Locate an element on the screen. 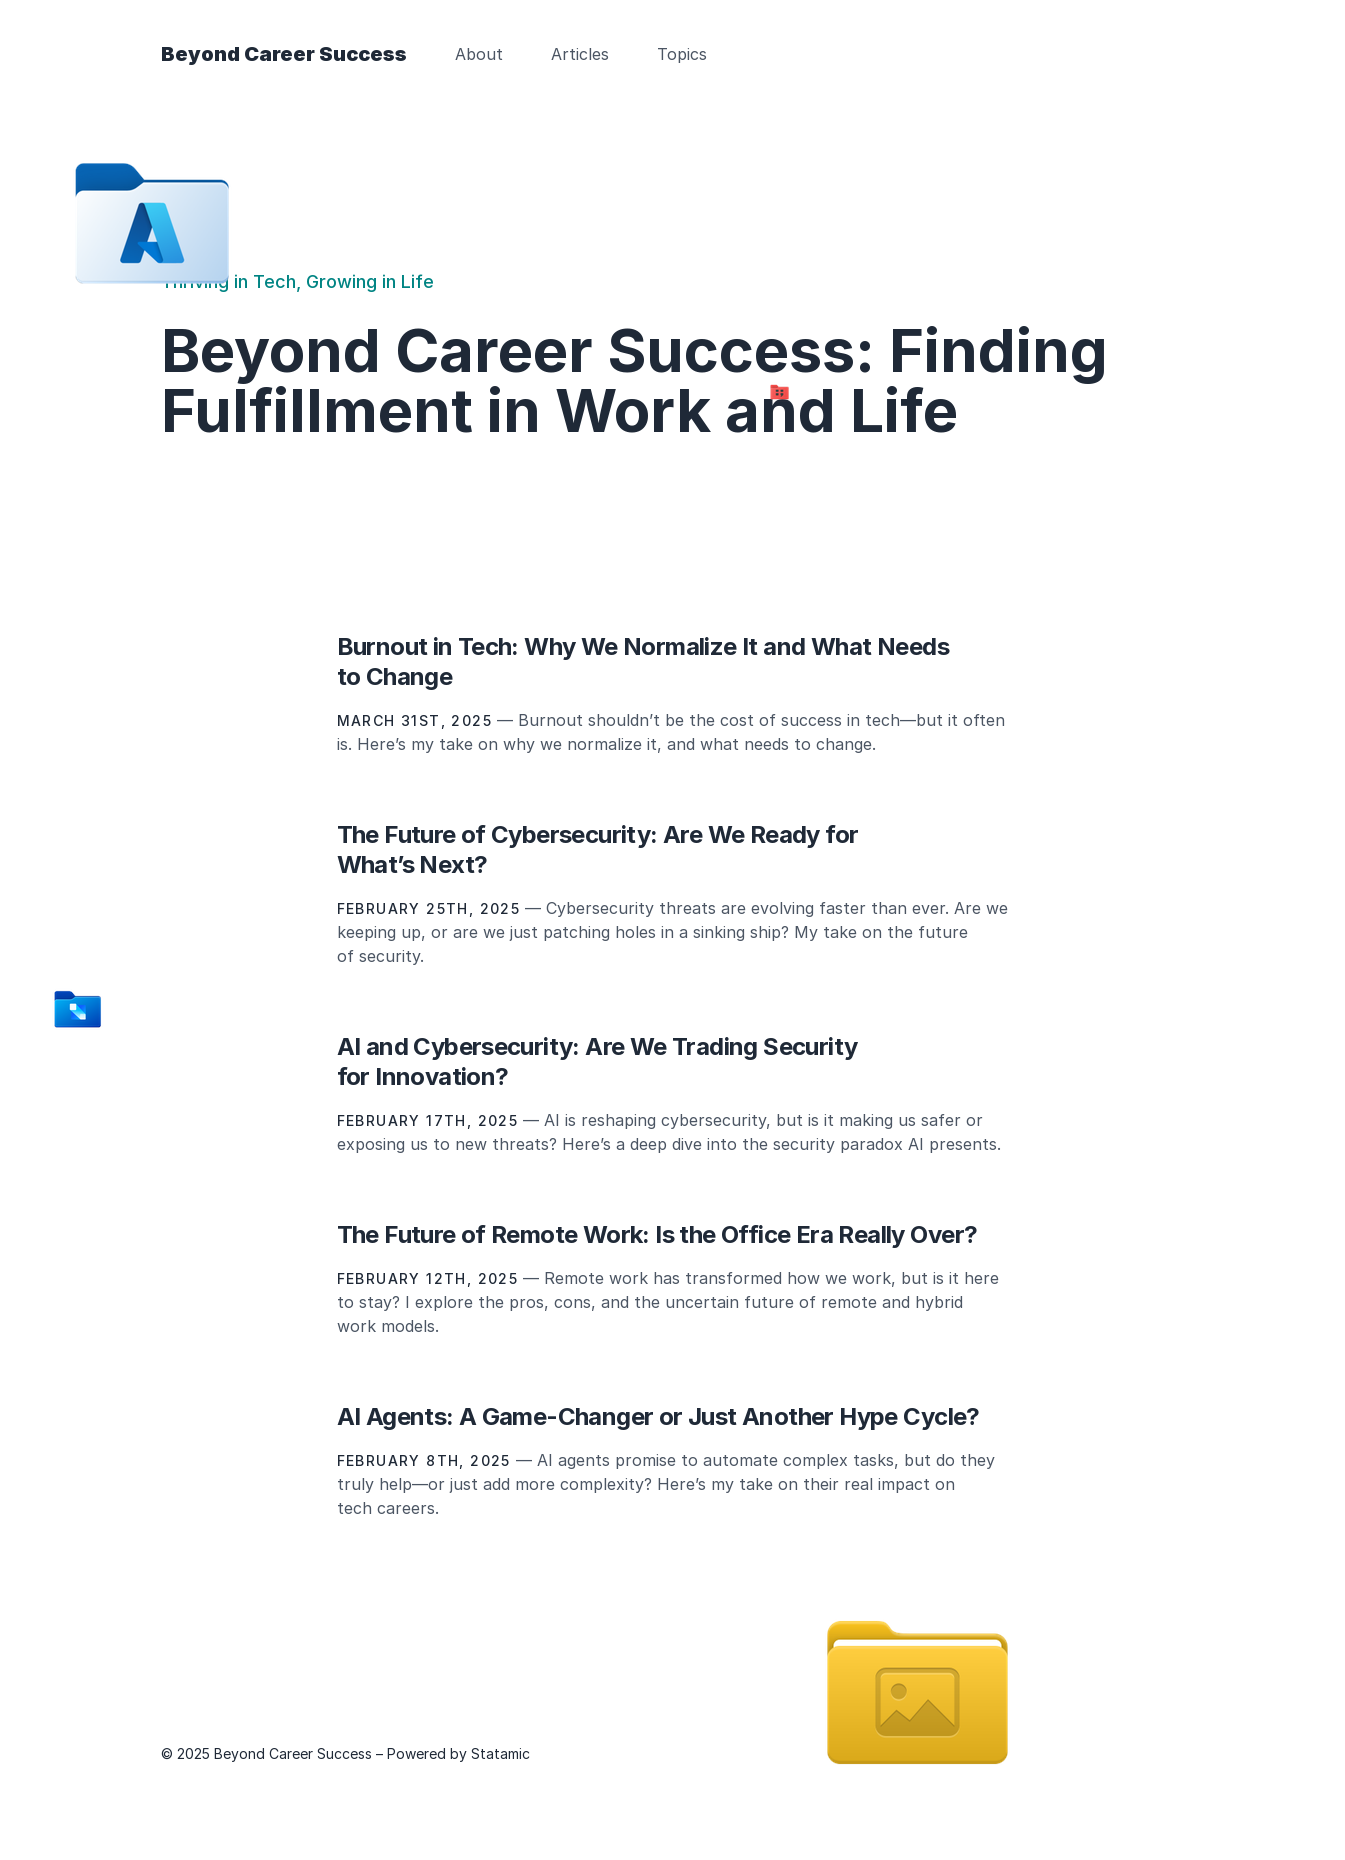  open wondershare mirrorgo files folder is located at coordinates (77, 1010).